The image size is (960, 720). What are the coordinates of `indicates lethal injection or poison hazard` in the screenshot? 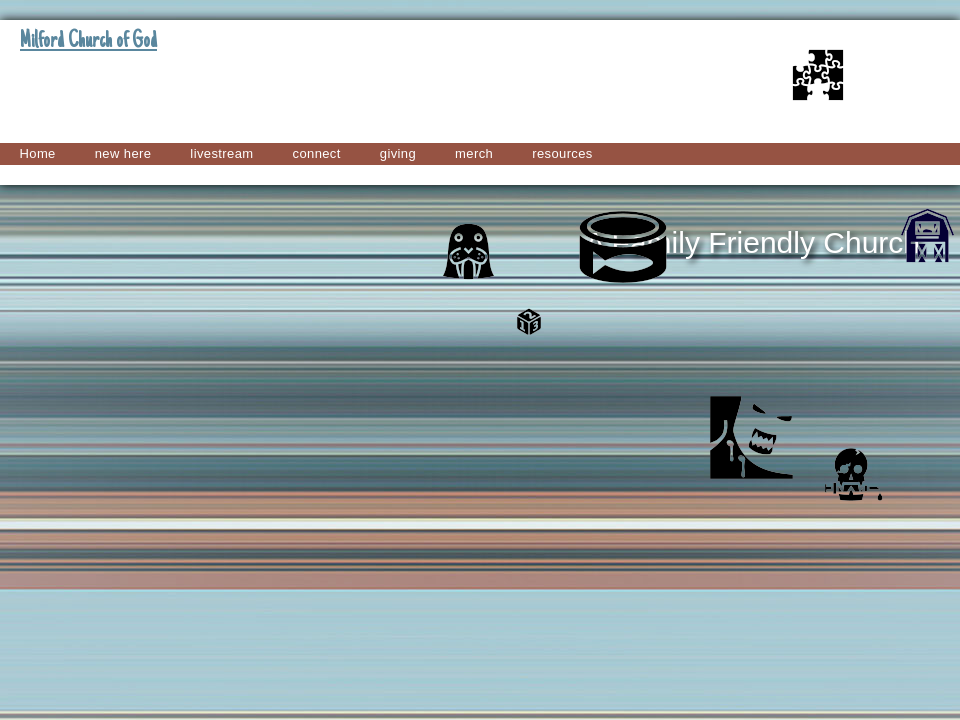 It's located at (852, 474).